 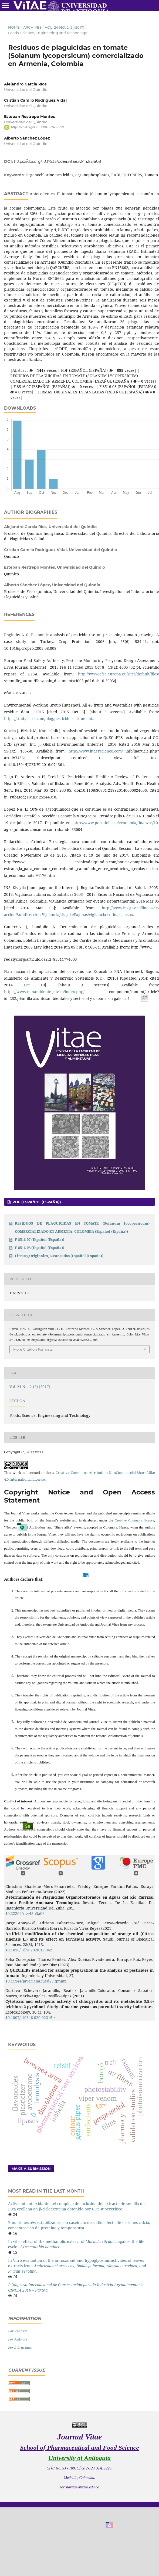 What do you see at coordinates (28, 1826) in the screenshot?
I see `open Adobe Substance Sampler project folder` at bounding box center [28, 1826].